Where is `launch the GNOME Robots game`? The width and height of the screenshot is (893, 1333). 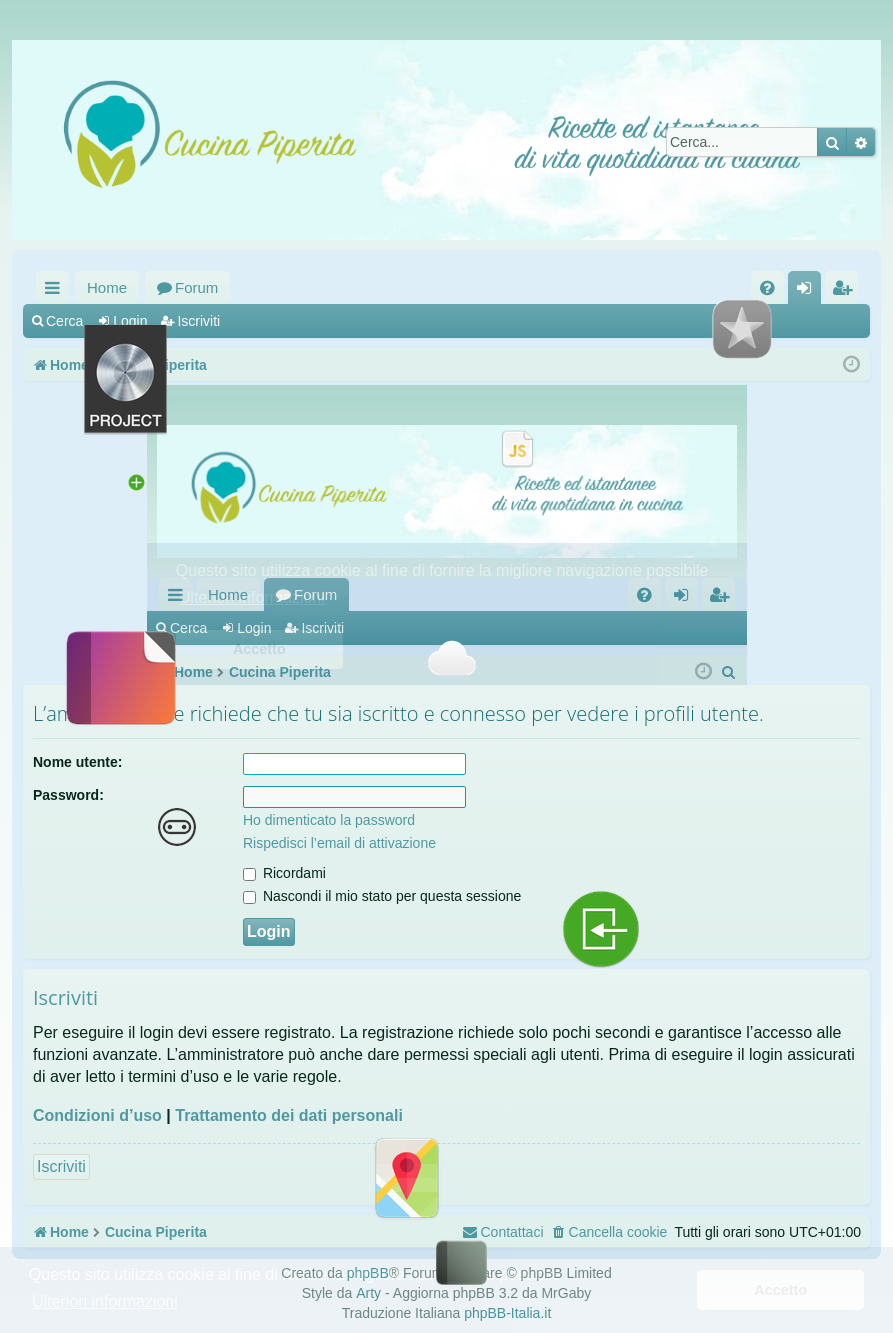 launch the GNOME Robots game is located at coordinates (177, 827).